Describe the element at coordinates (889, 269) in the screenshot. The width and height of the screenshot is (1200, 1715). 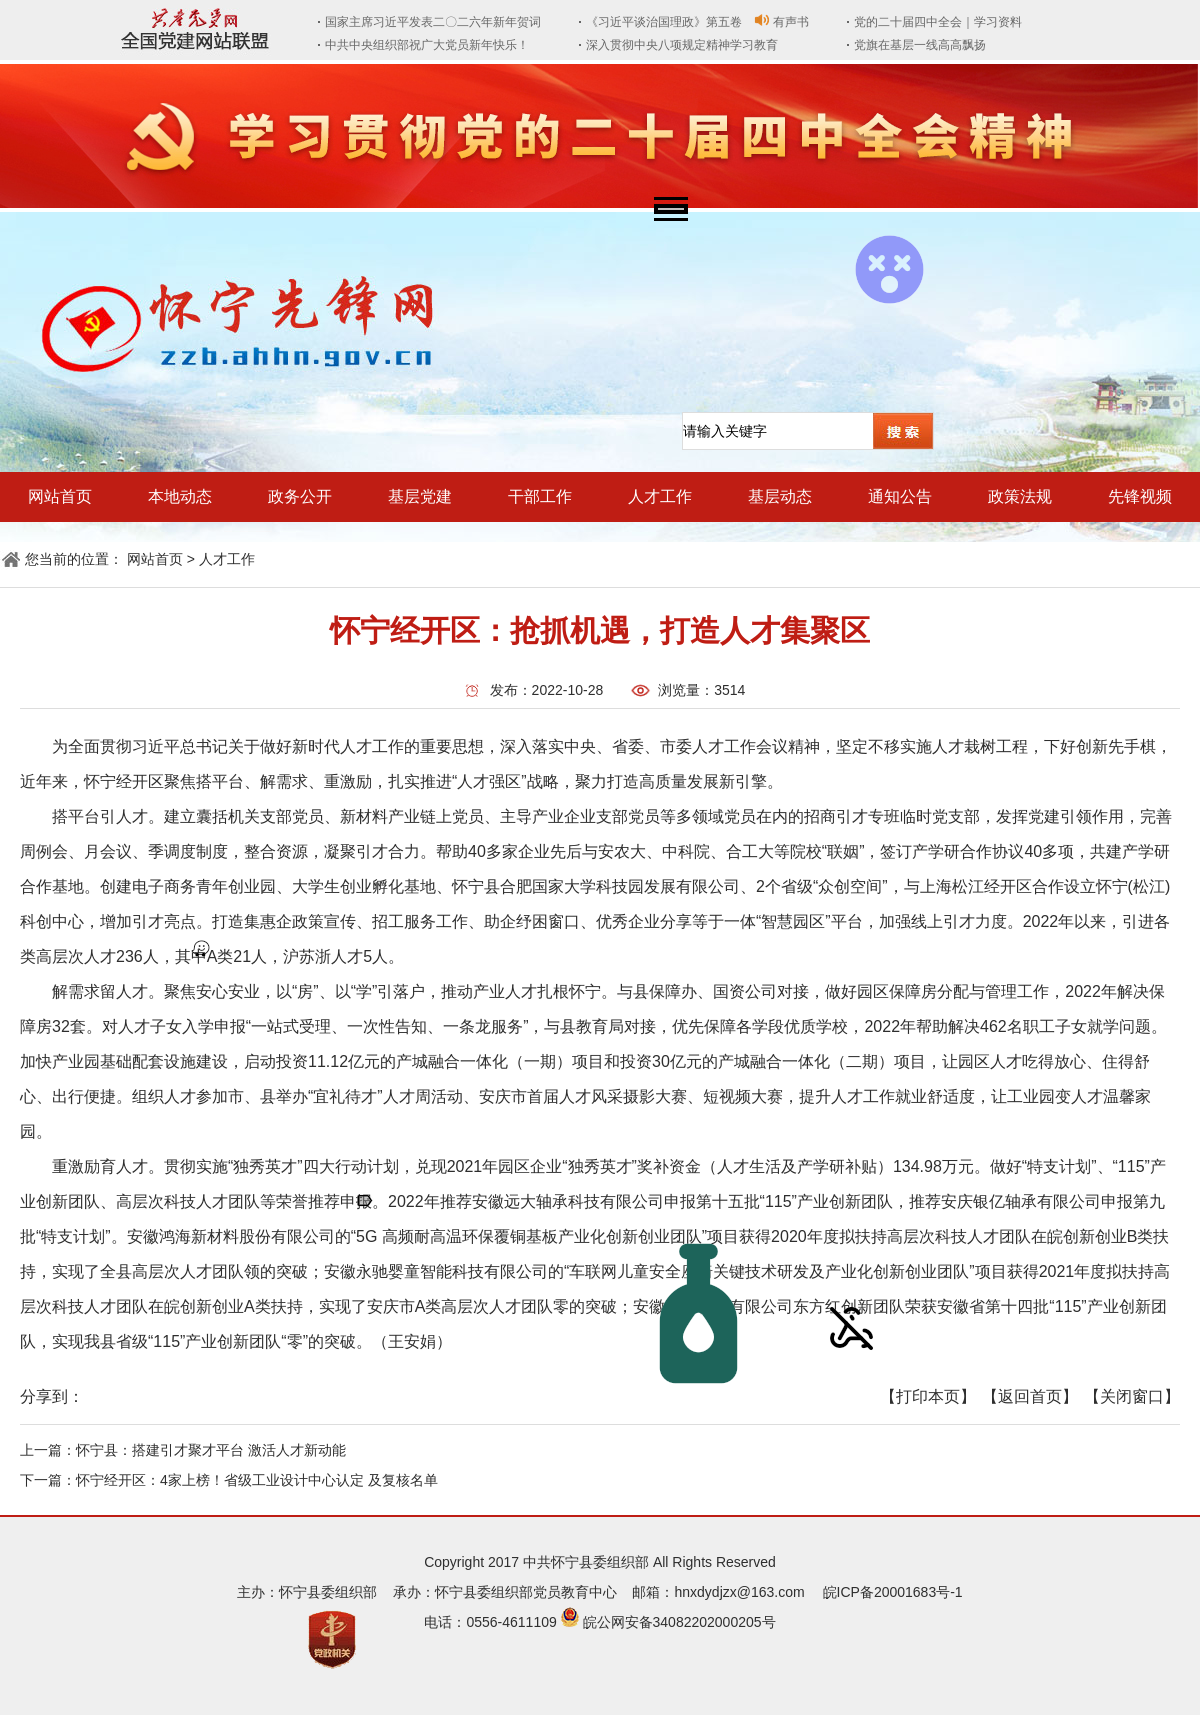
I see `indicates an error or system crash` at that location.